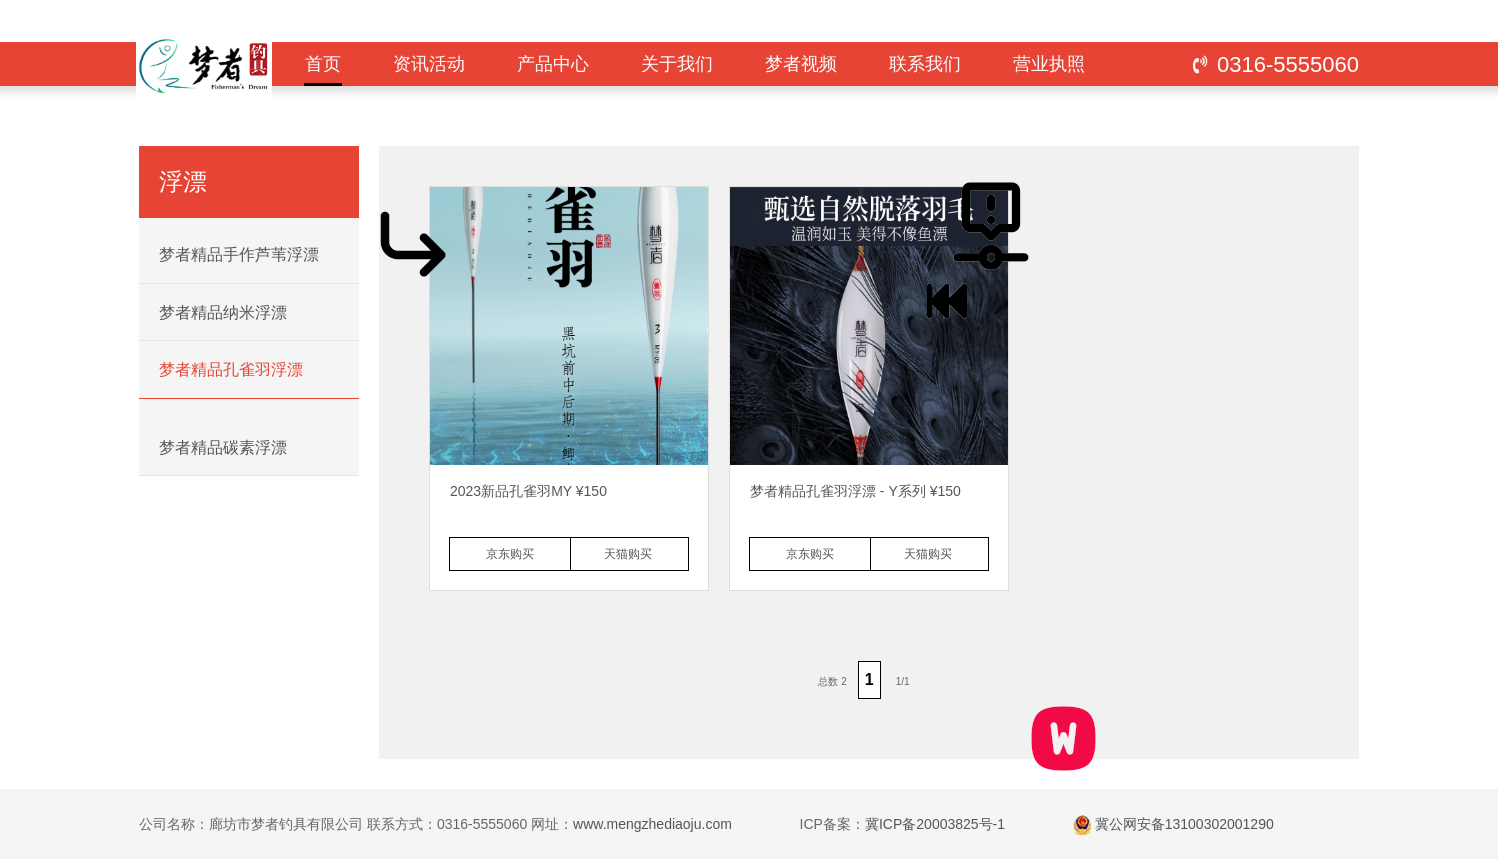 The image size is (1498, 859). What do you see at coordinates (1063, 738) in the screenshot?
I see `app icon for a service or brand starting with "W"` at bounding box center [1063, 738].